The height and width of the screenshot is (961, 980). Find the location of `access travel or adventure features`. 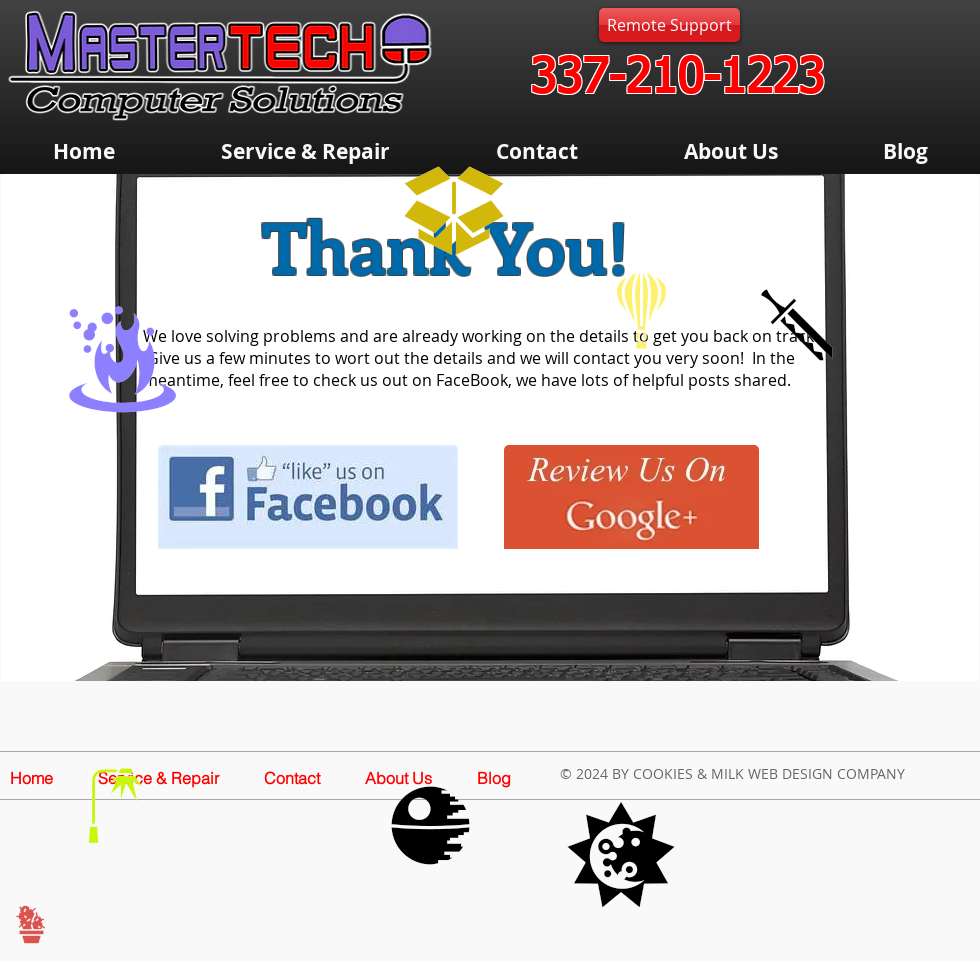

access travel or adventure features is located at coordinates (641, 310).